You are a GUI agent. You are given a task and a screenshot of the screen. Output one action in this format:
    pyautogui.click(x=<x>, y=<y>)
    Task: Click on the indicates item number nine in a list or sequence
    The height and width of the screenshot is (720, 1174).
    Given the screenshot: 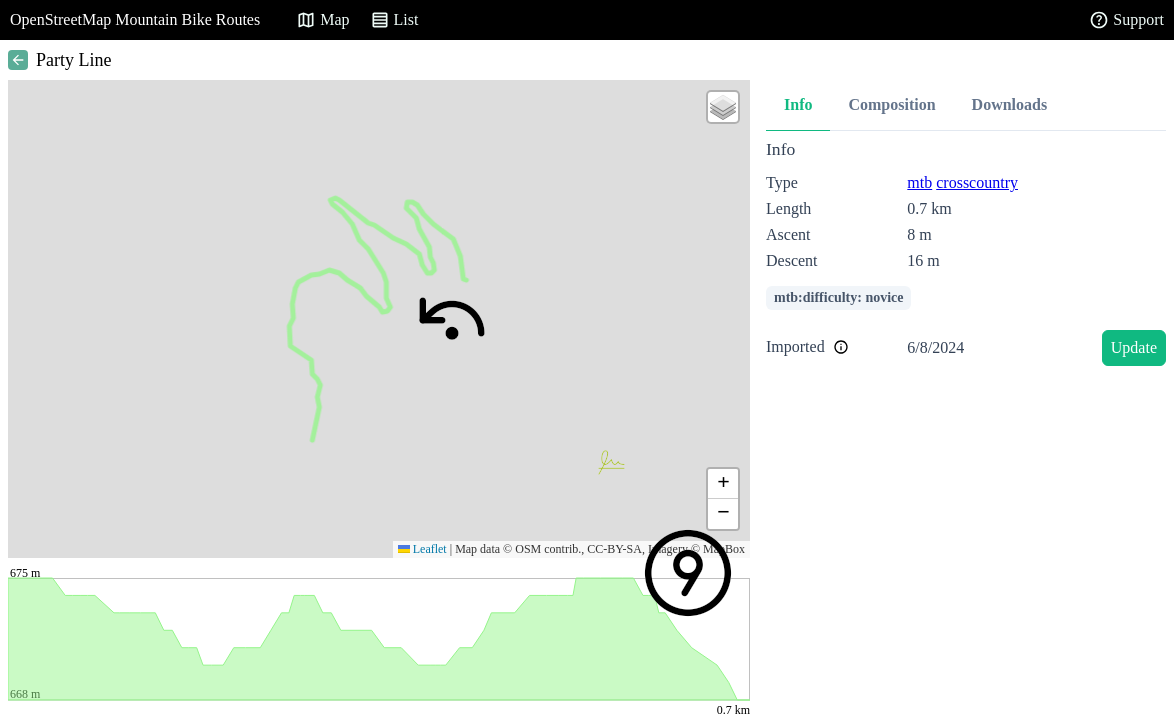 What is the action you would take?
    pyautogui.click(x=688, y=573)
    